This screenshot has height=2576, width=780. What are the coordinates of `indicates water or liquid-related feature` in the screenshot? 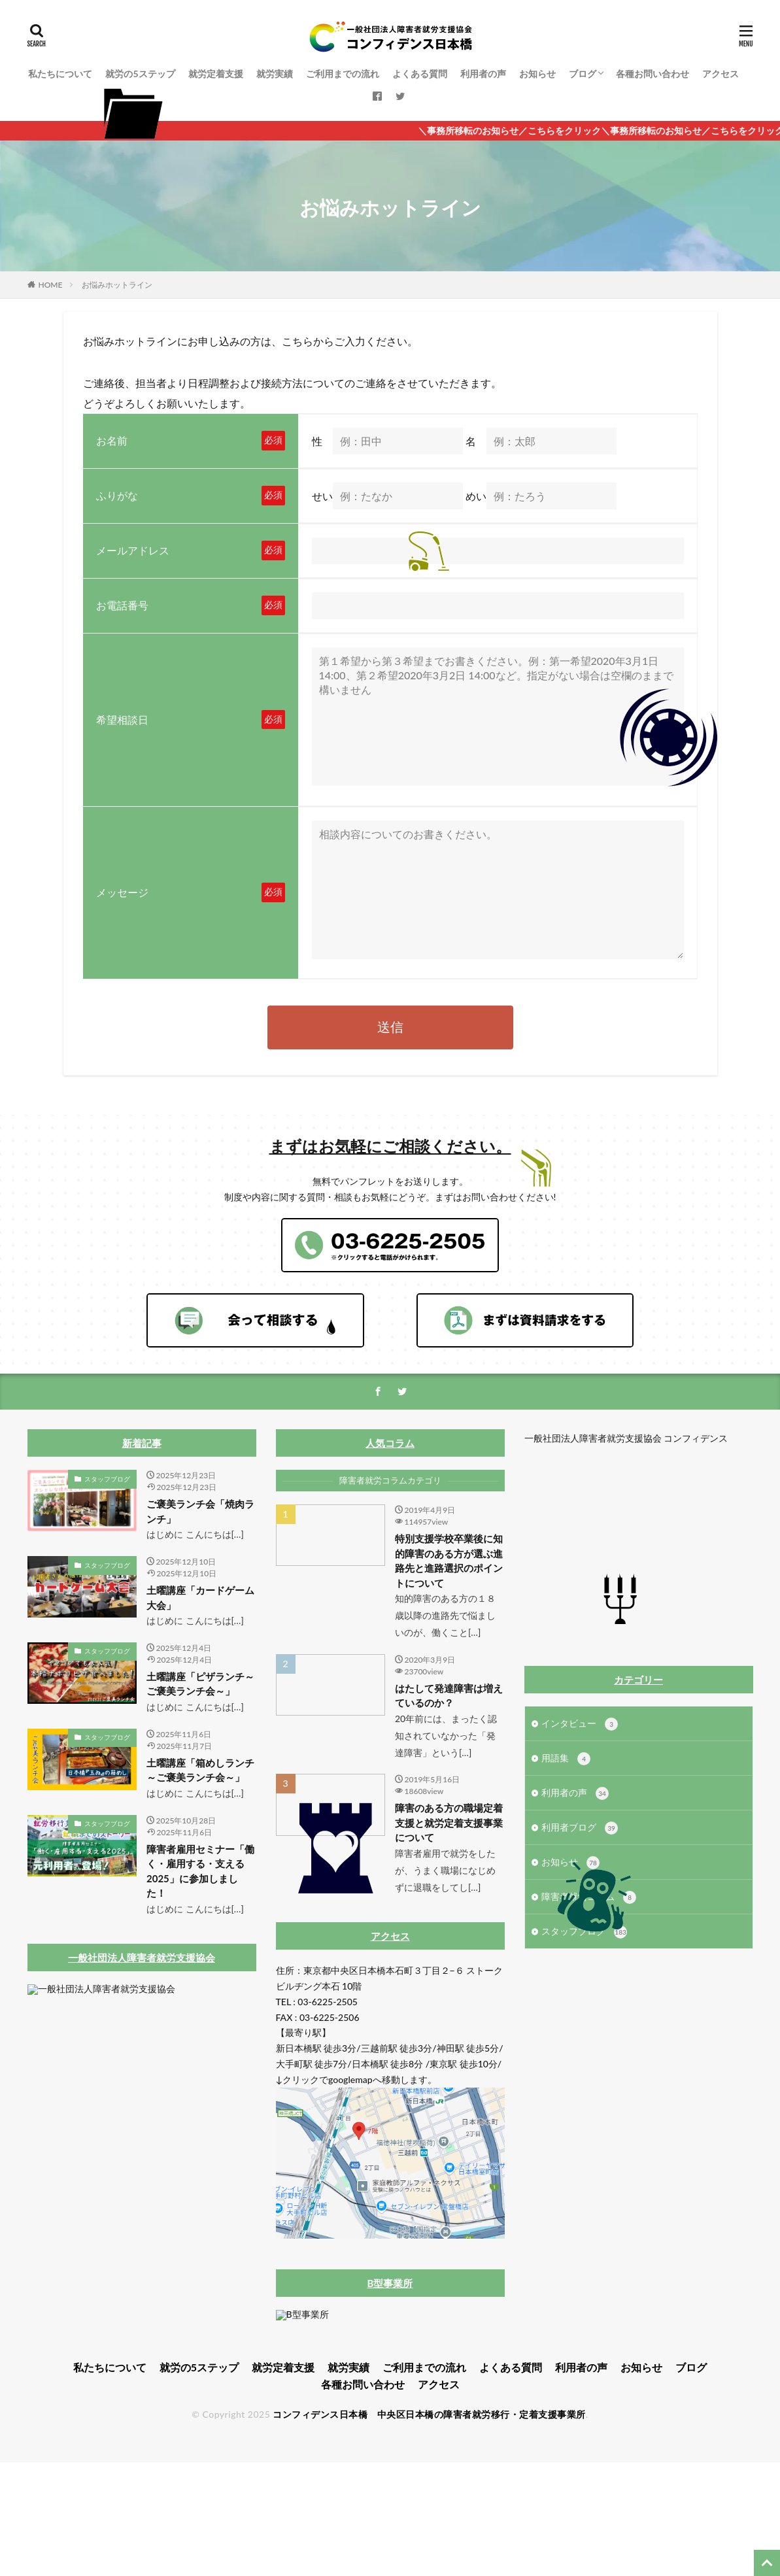 It's located at (331, 1327).